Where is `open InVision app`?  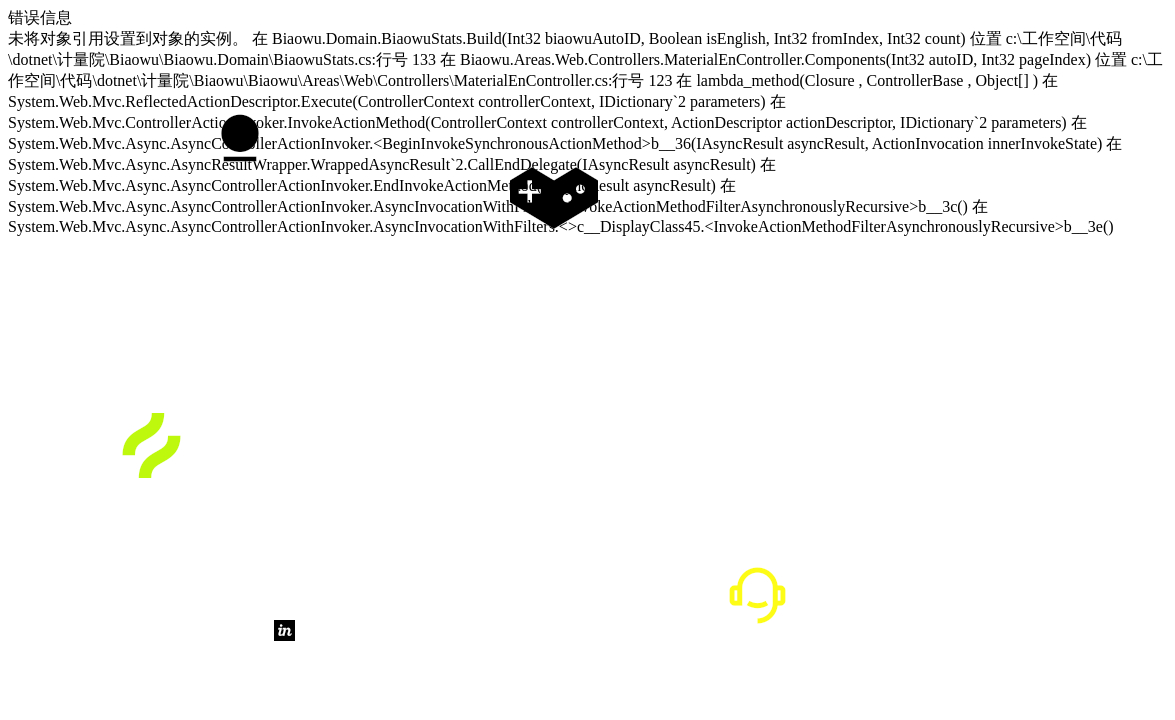 open InVision app is located at coordinates (284, 630).